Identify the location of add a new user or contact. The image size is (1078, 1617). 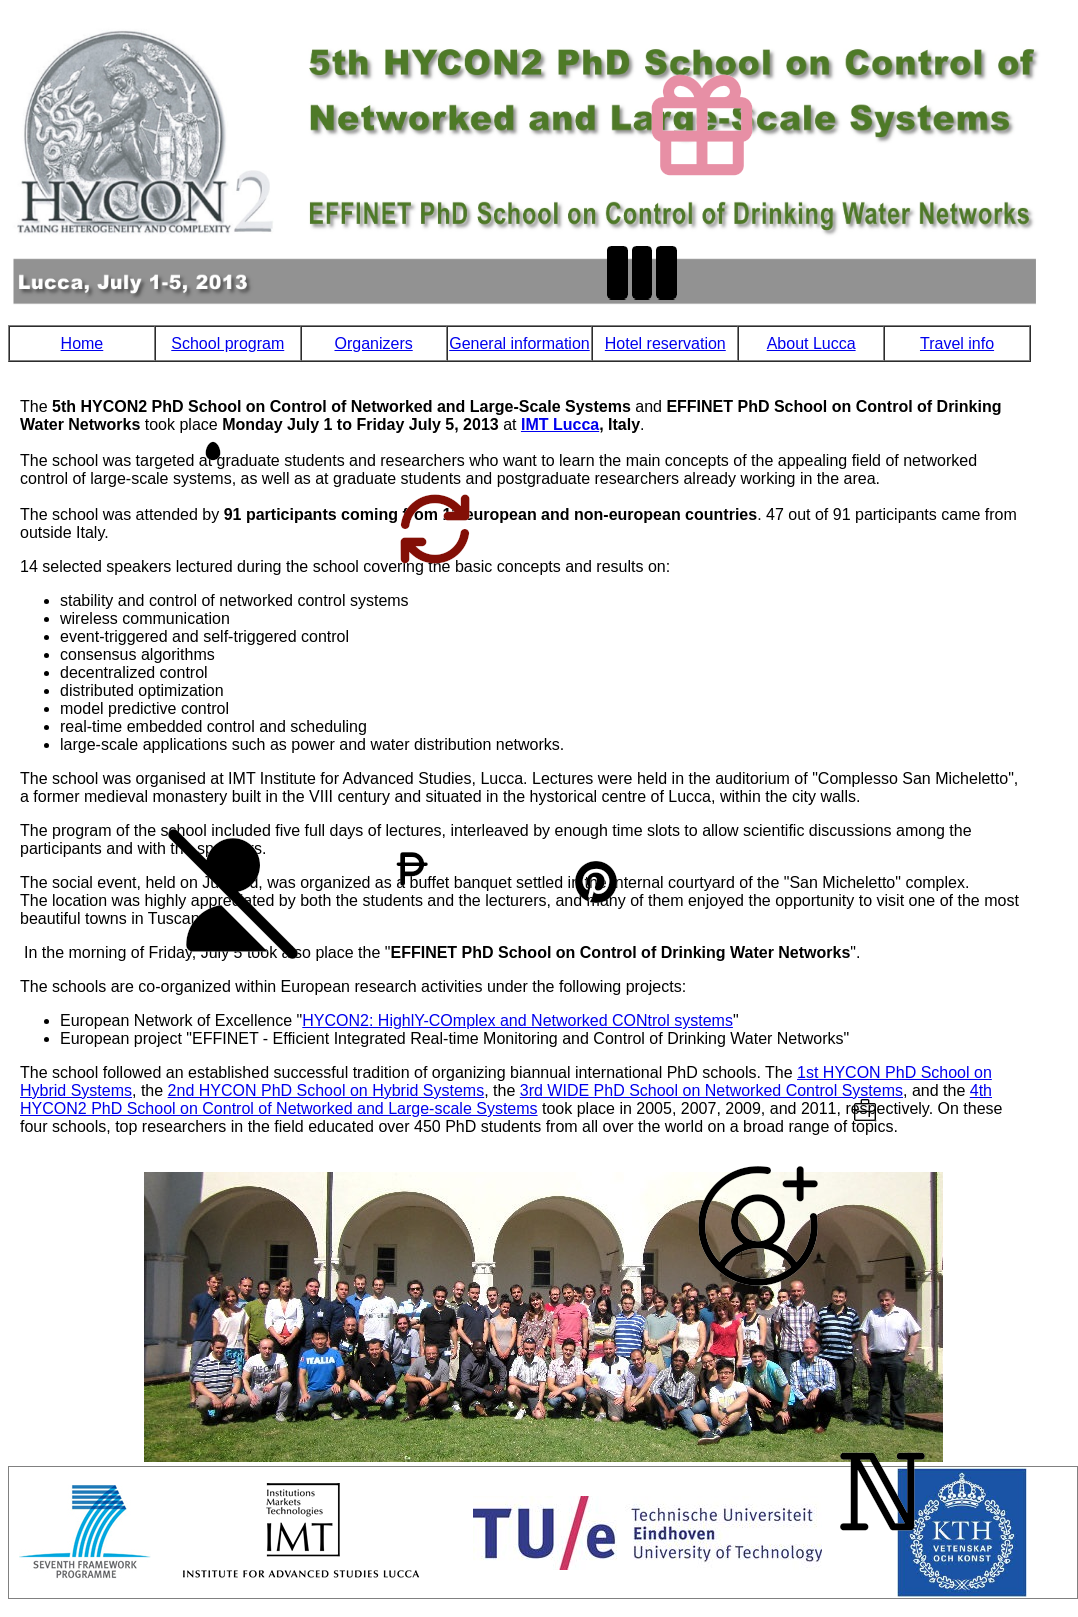
(758, 1226).